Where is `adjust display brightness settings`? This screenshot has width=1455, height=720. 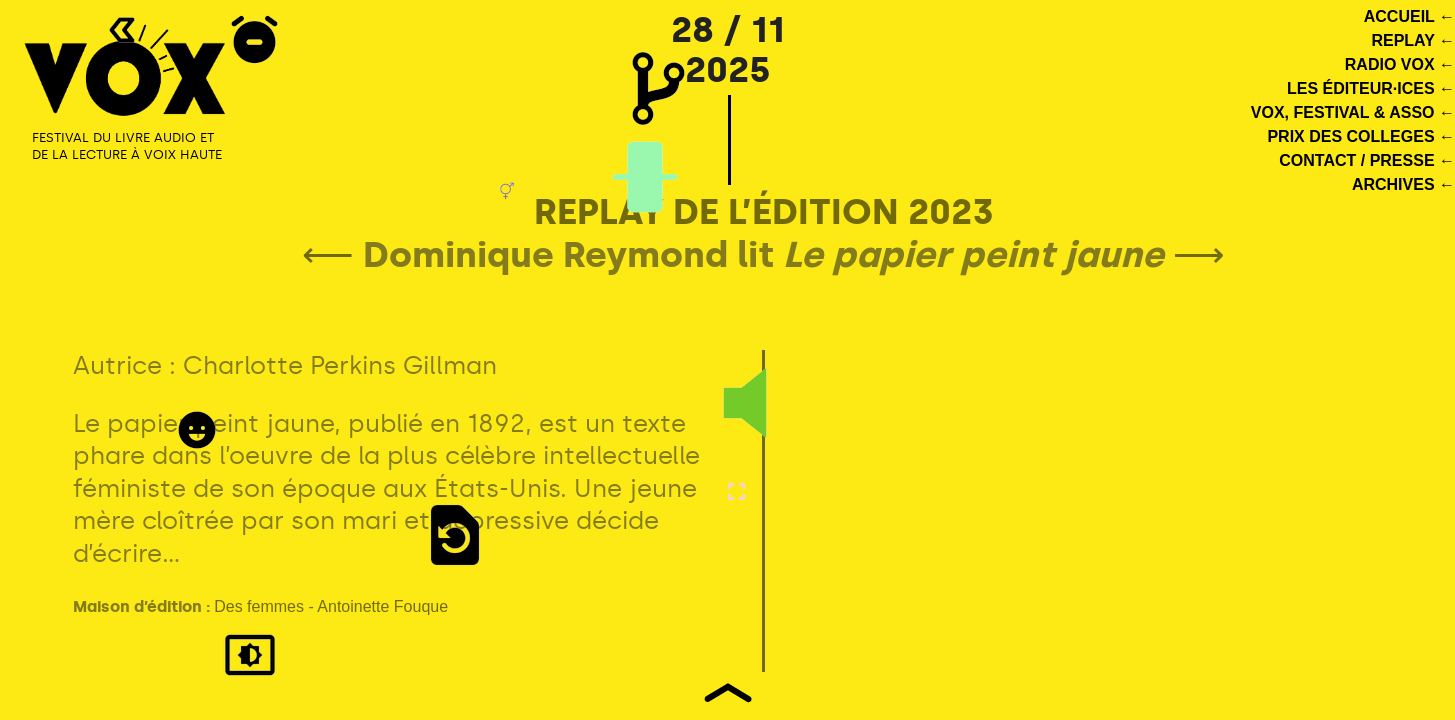 adjust display brightness settings is located at coordinates (250, 655).